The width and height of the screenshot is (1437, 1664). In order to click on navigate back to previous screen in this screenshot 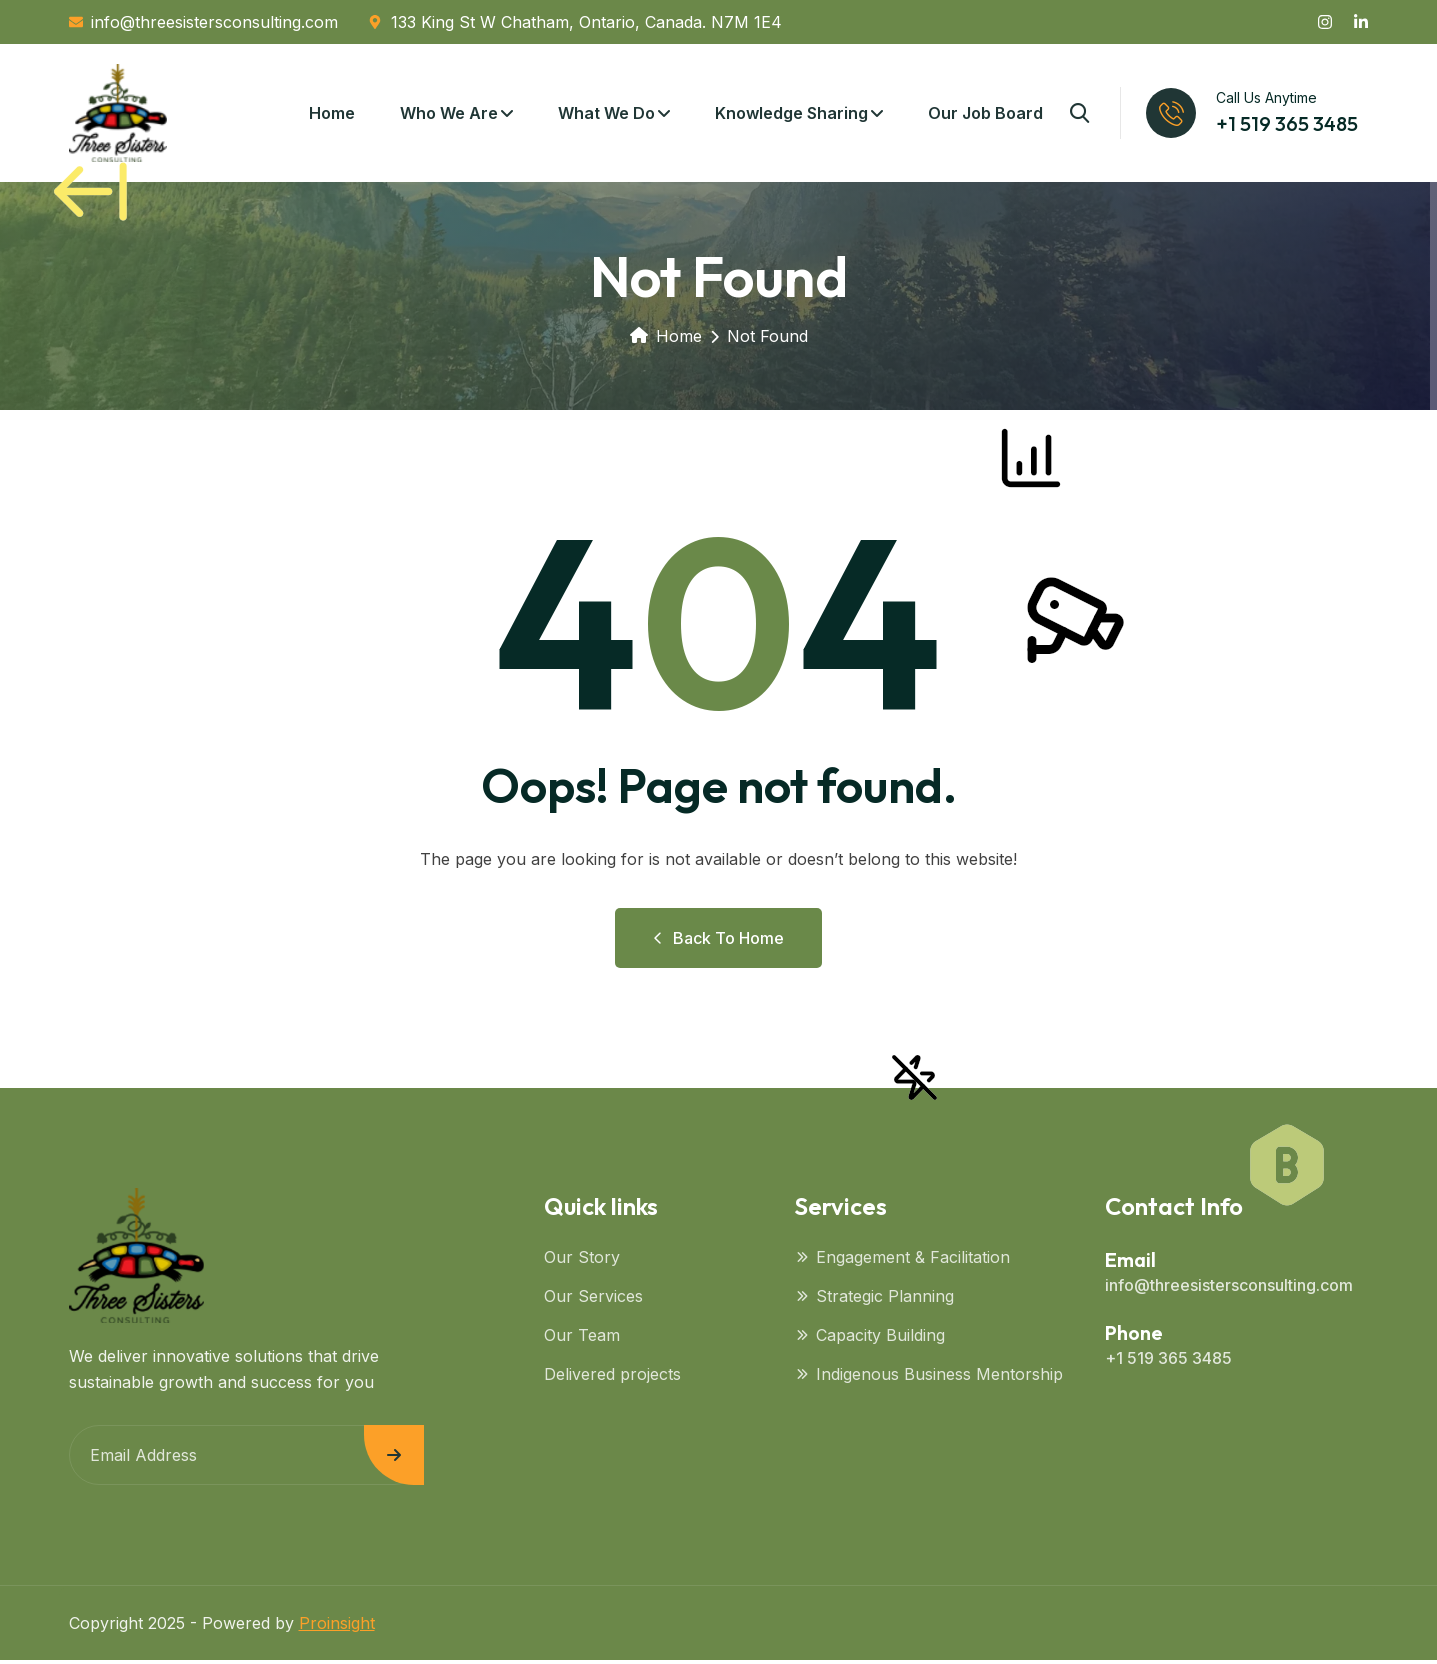, I will do `click(90, 191)`.